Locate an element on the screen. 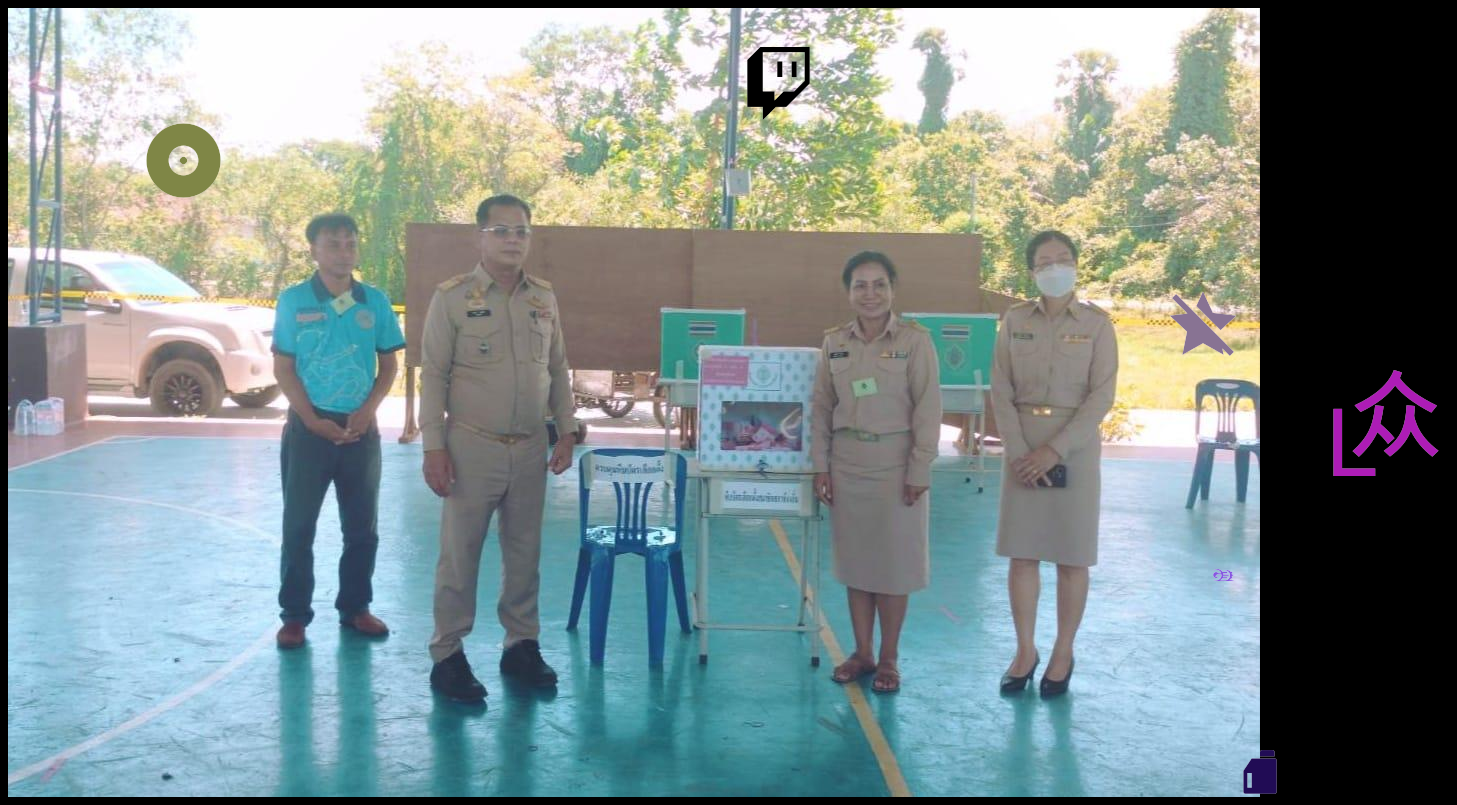 The image size is (1457, 805). gatling load testing tool logo is located at coordinates (1223, 575).